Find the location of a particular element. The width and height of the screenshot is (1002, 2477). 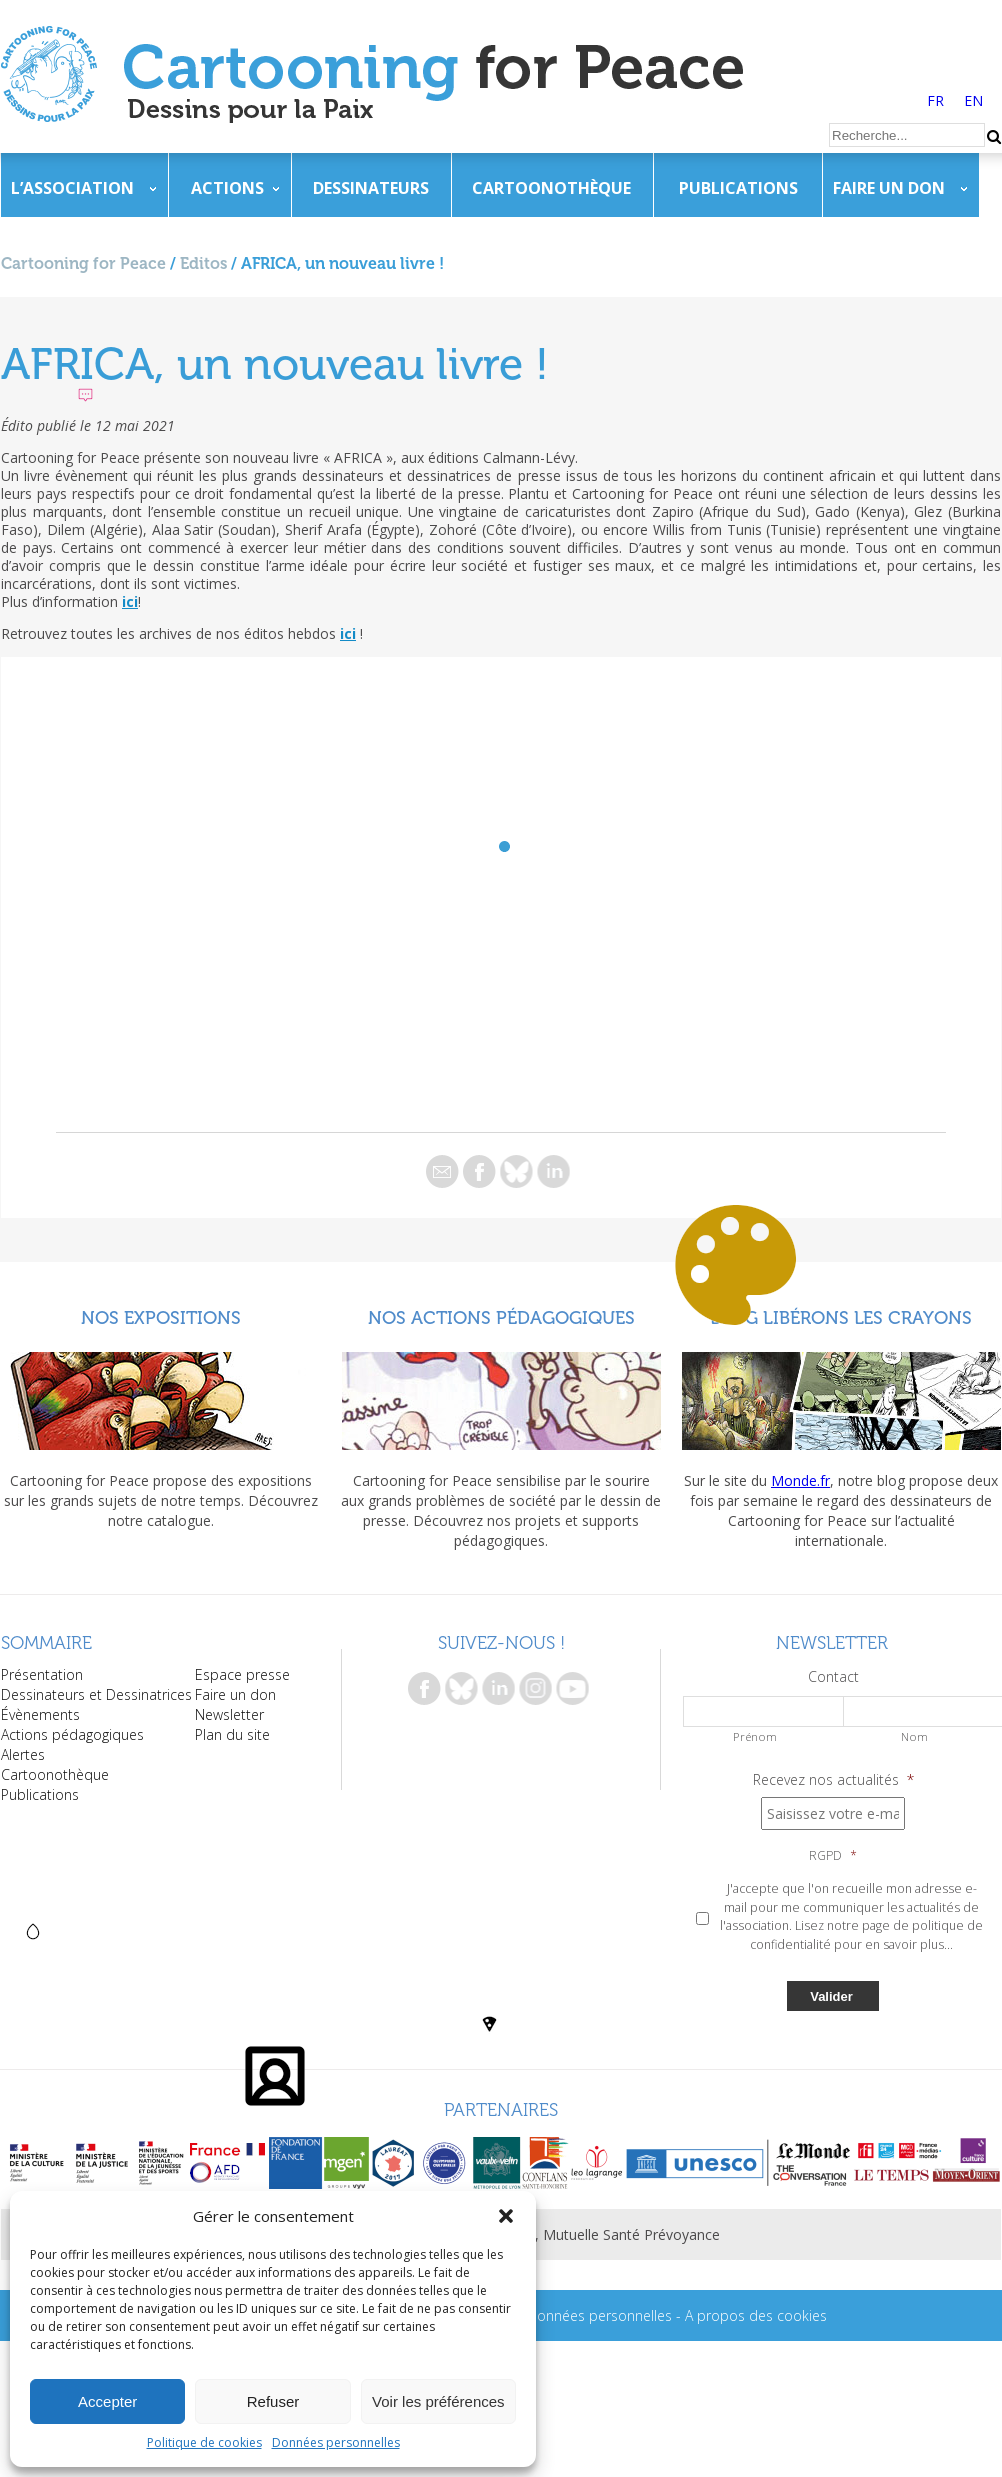

view user profile is located at coordinates (275, 2076).